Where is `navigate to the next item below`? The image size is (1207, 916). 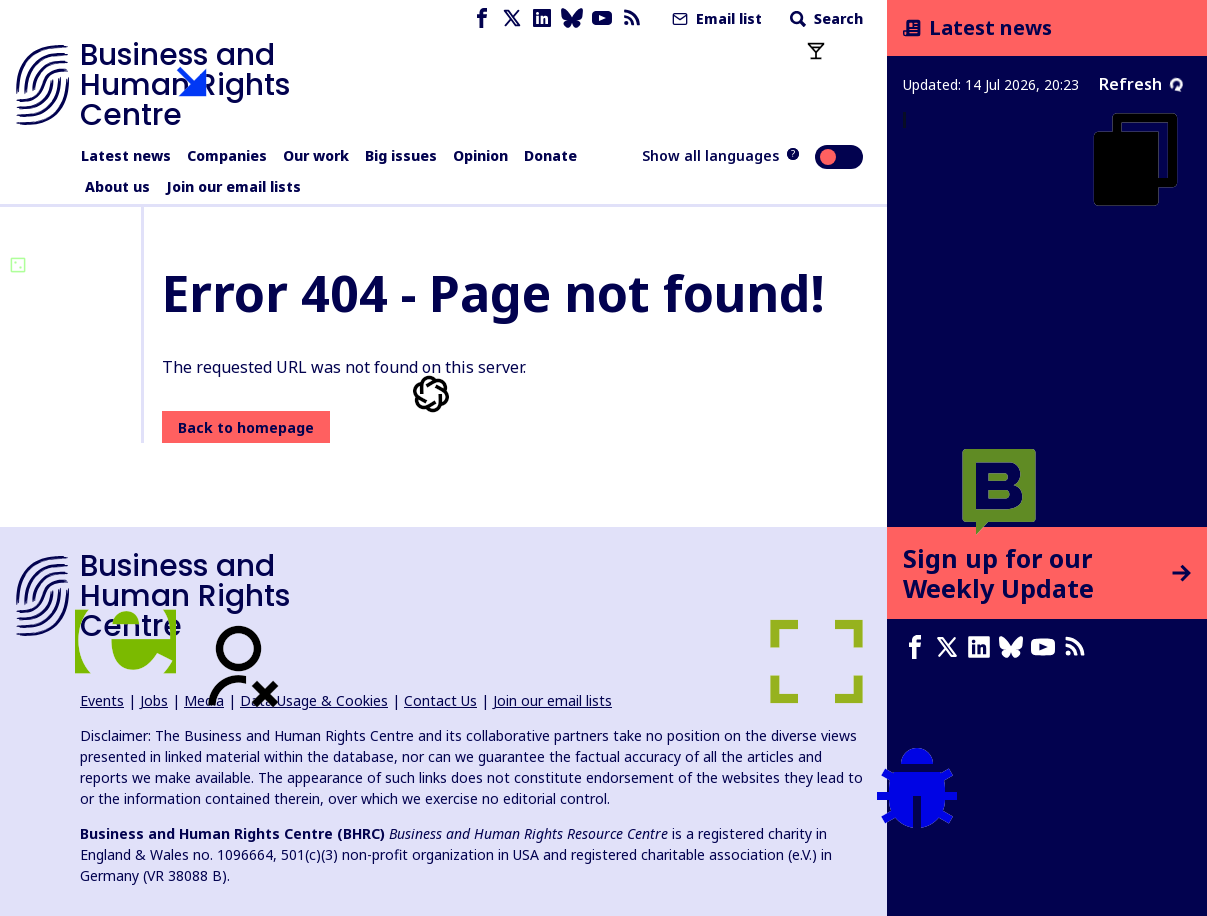
navigate to the next item below is located at coordinates (191, 81).